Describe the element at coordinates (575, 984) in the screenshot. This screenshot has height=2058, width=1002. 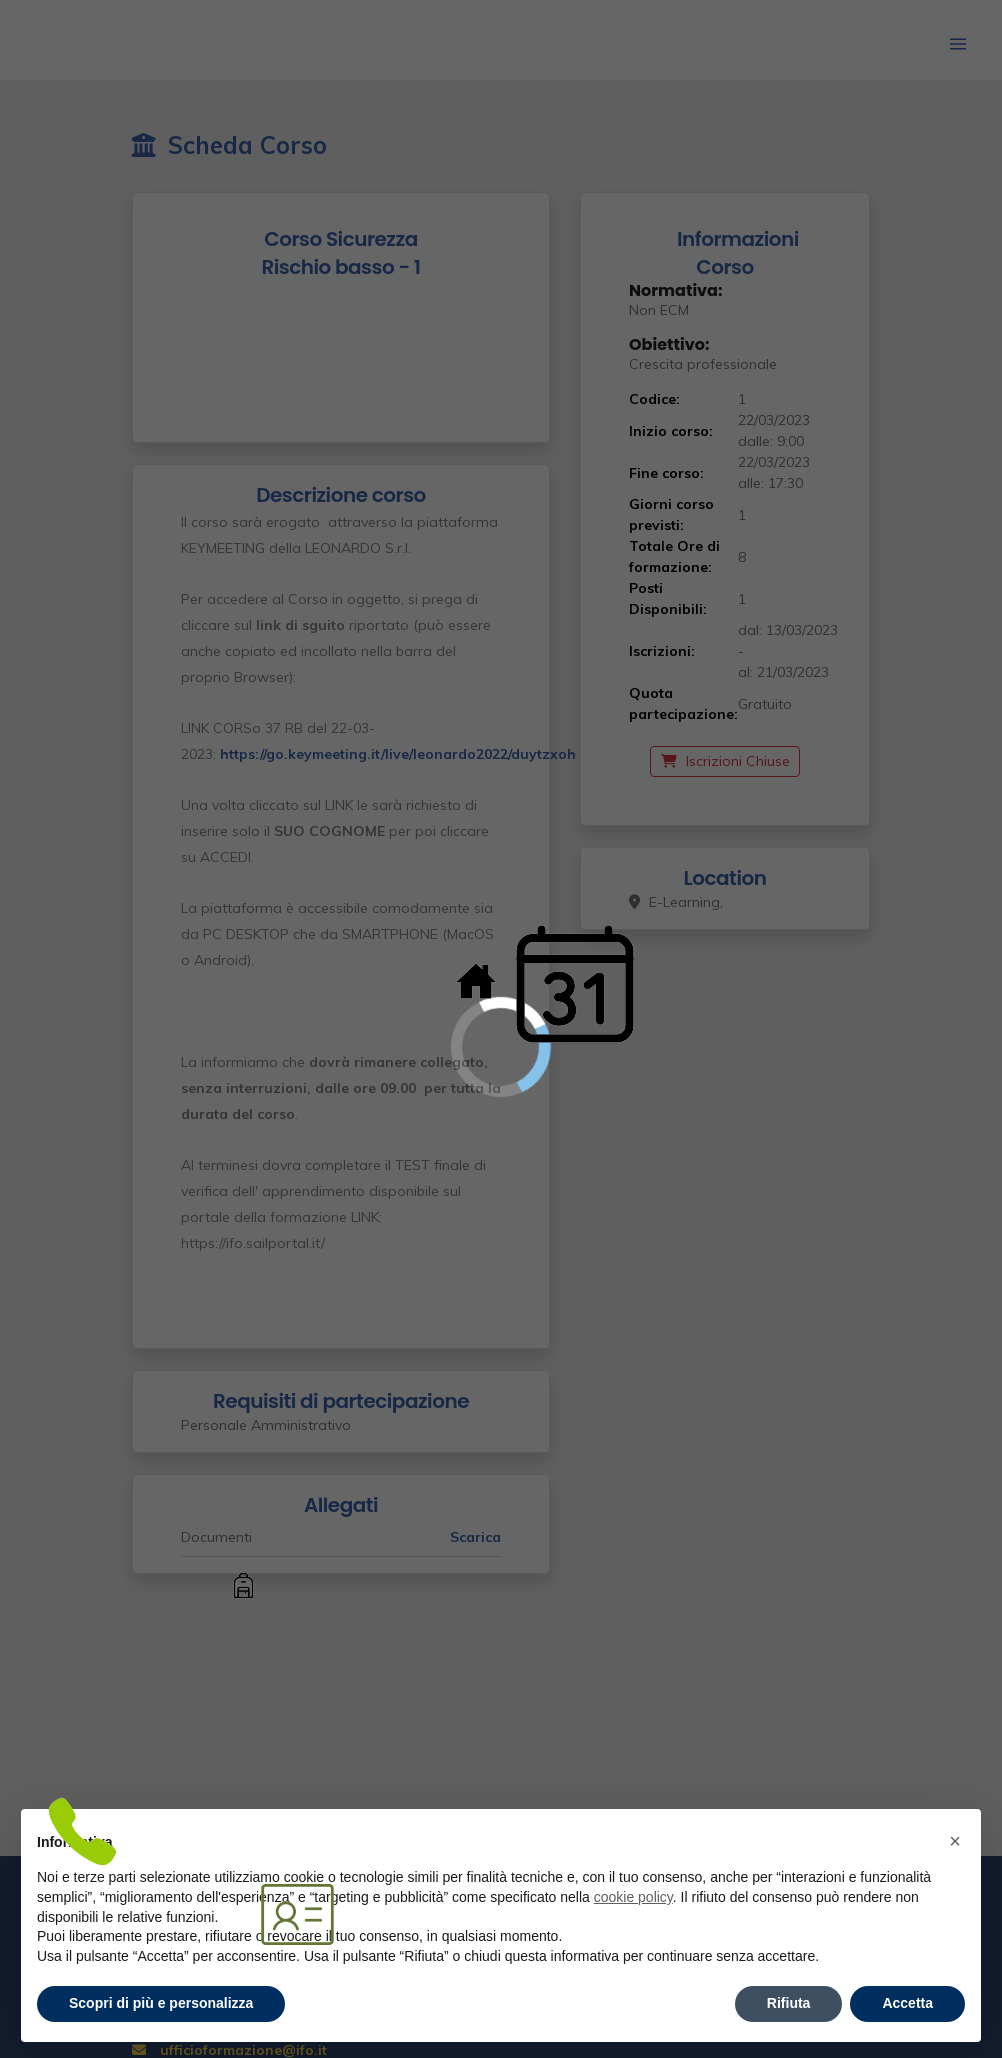
I see `view or select a specific date` at that location.